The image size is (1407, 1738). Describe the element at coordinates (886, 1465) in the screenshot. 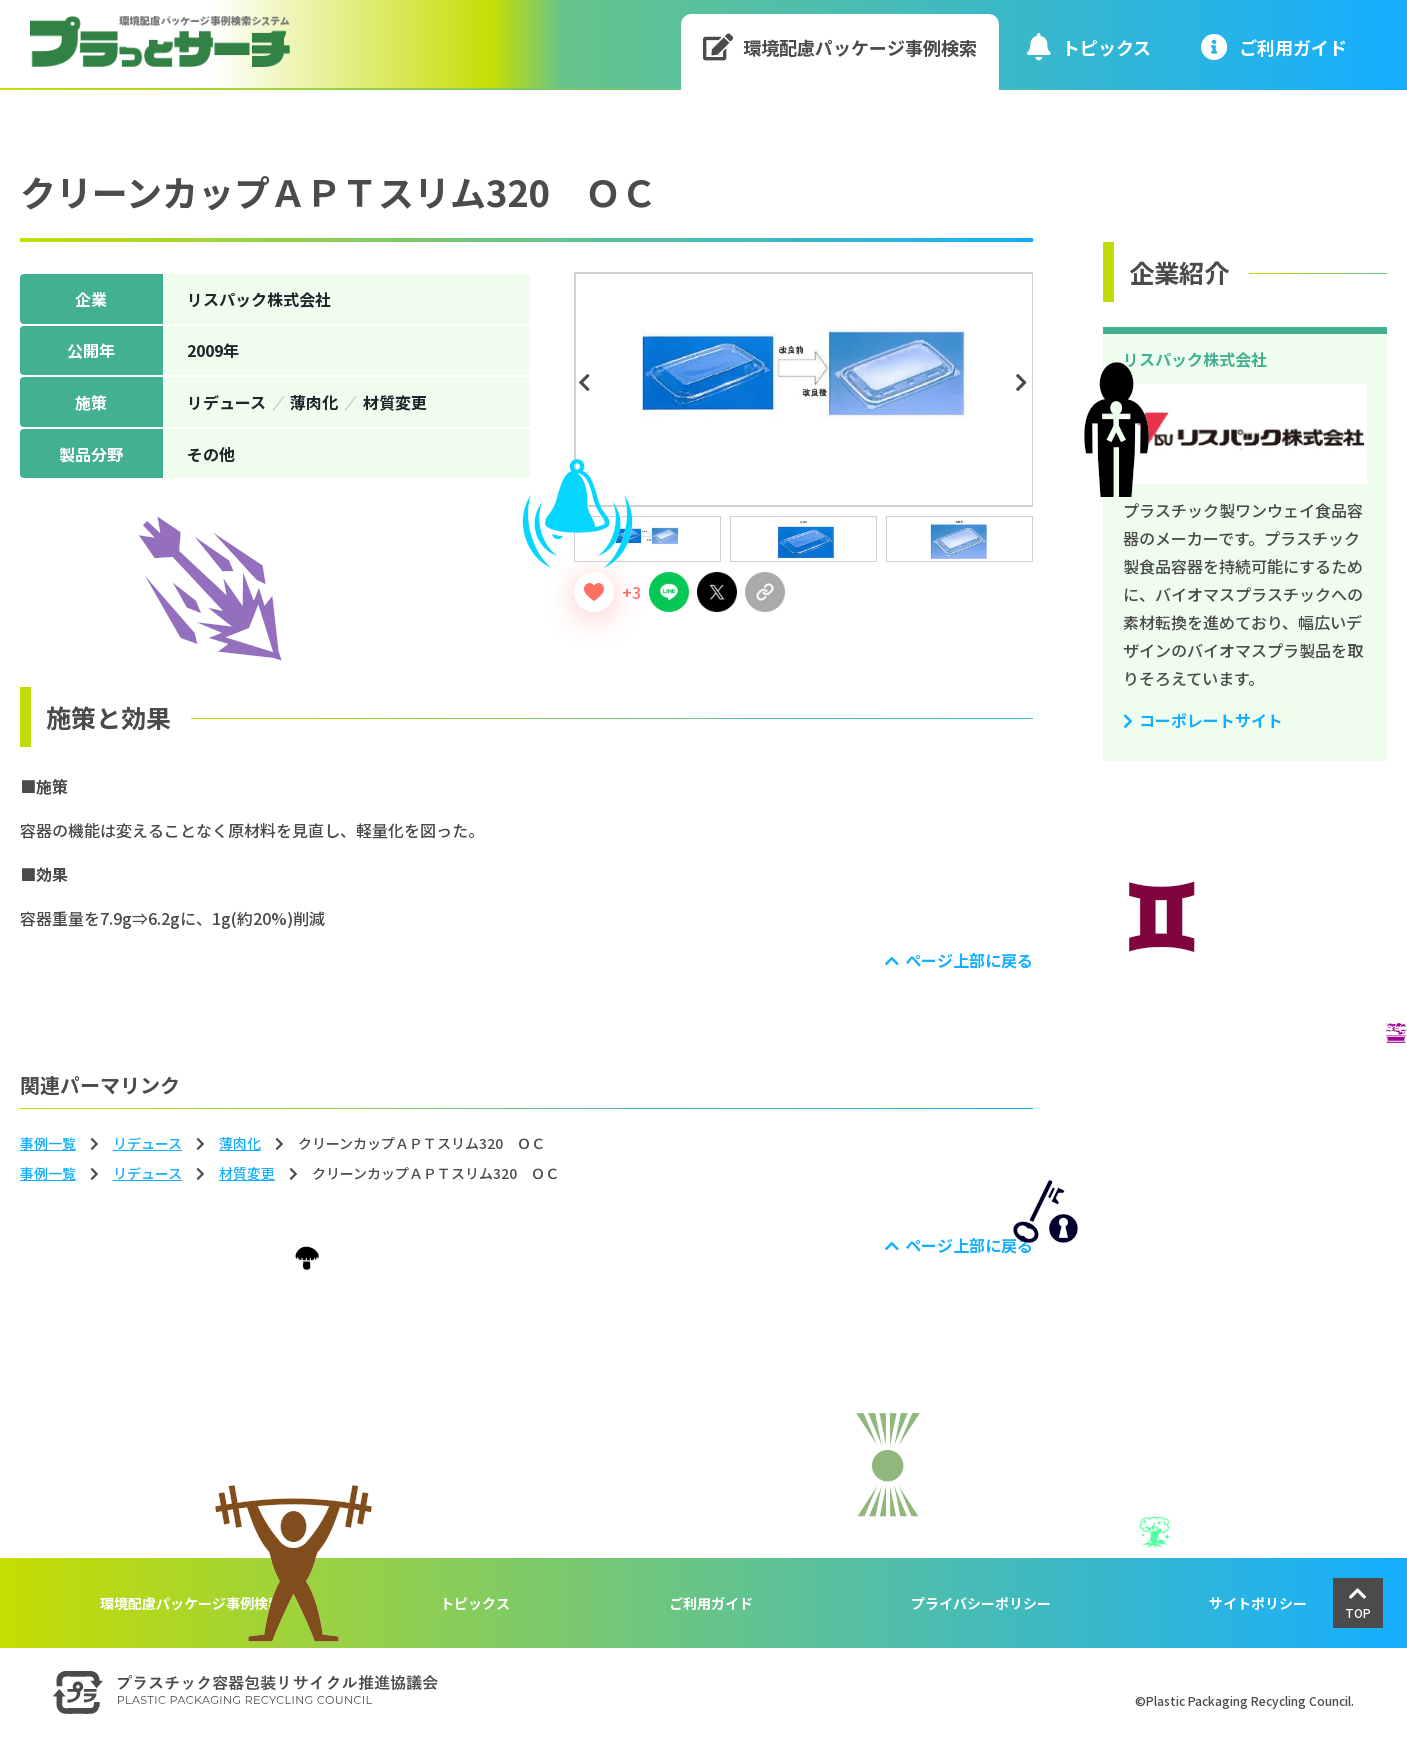

I see `indicates a burst of energy or power-up activation` at that location.